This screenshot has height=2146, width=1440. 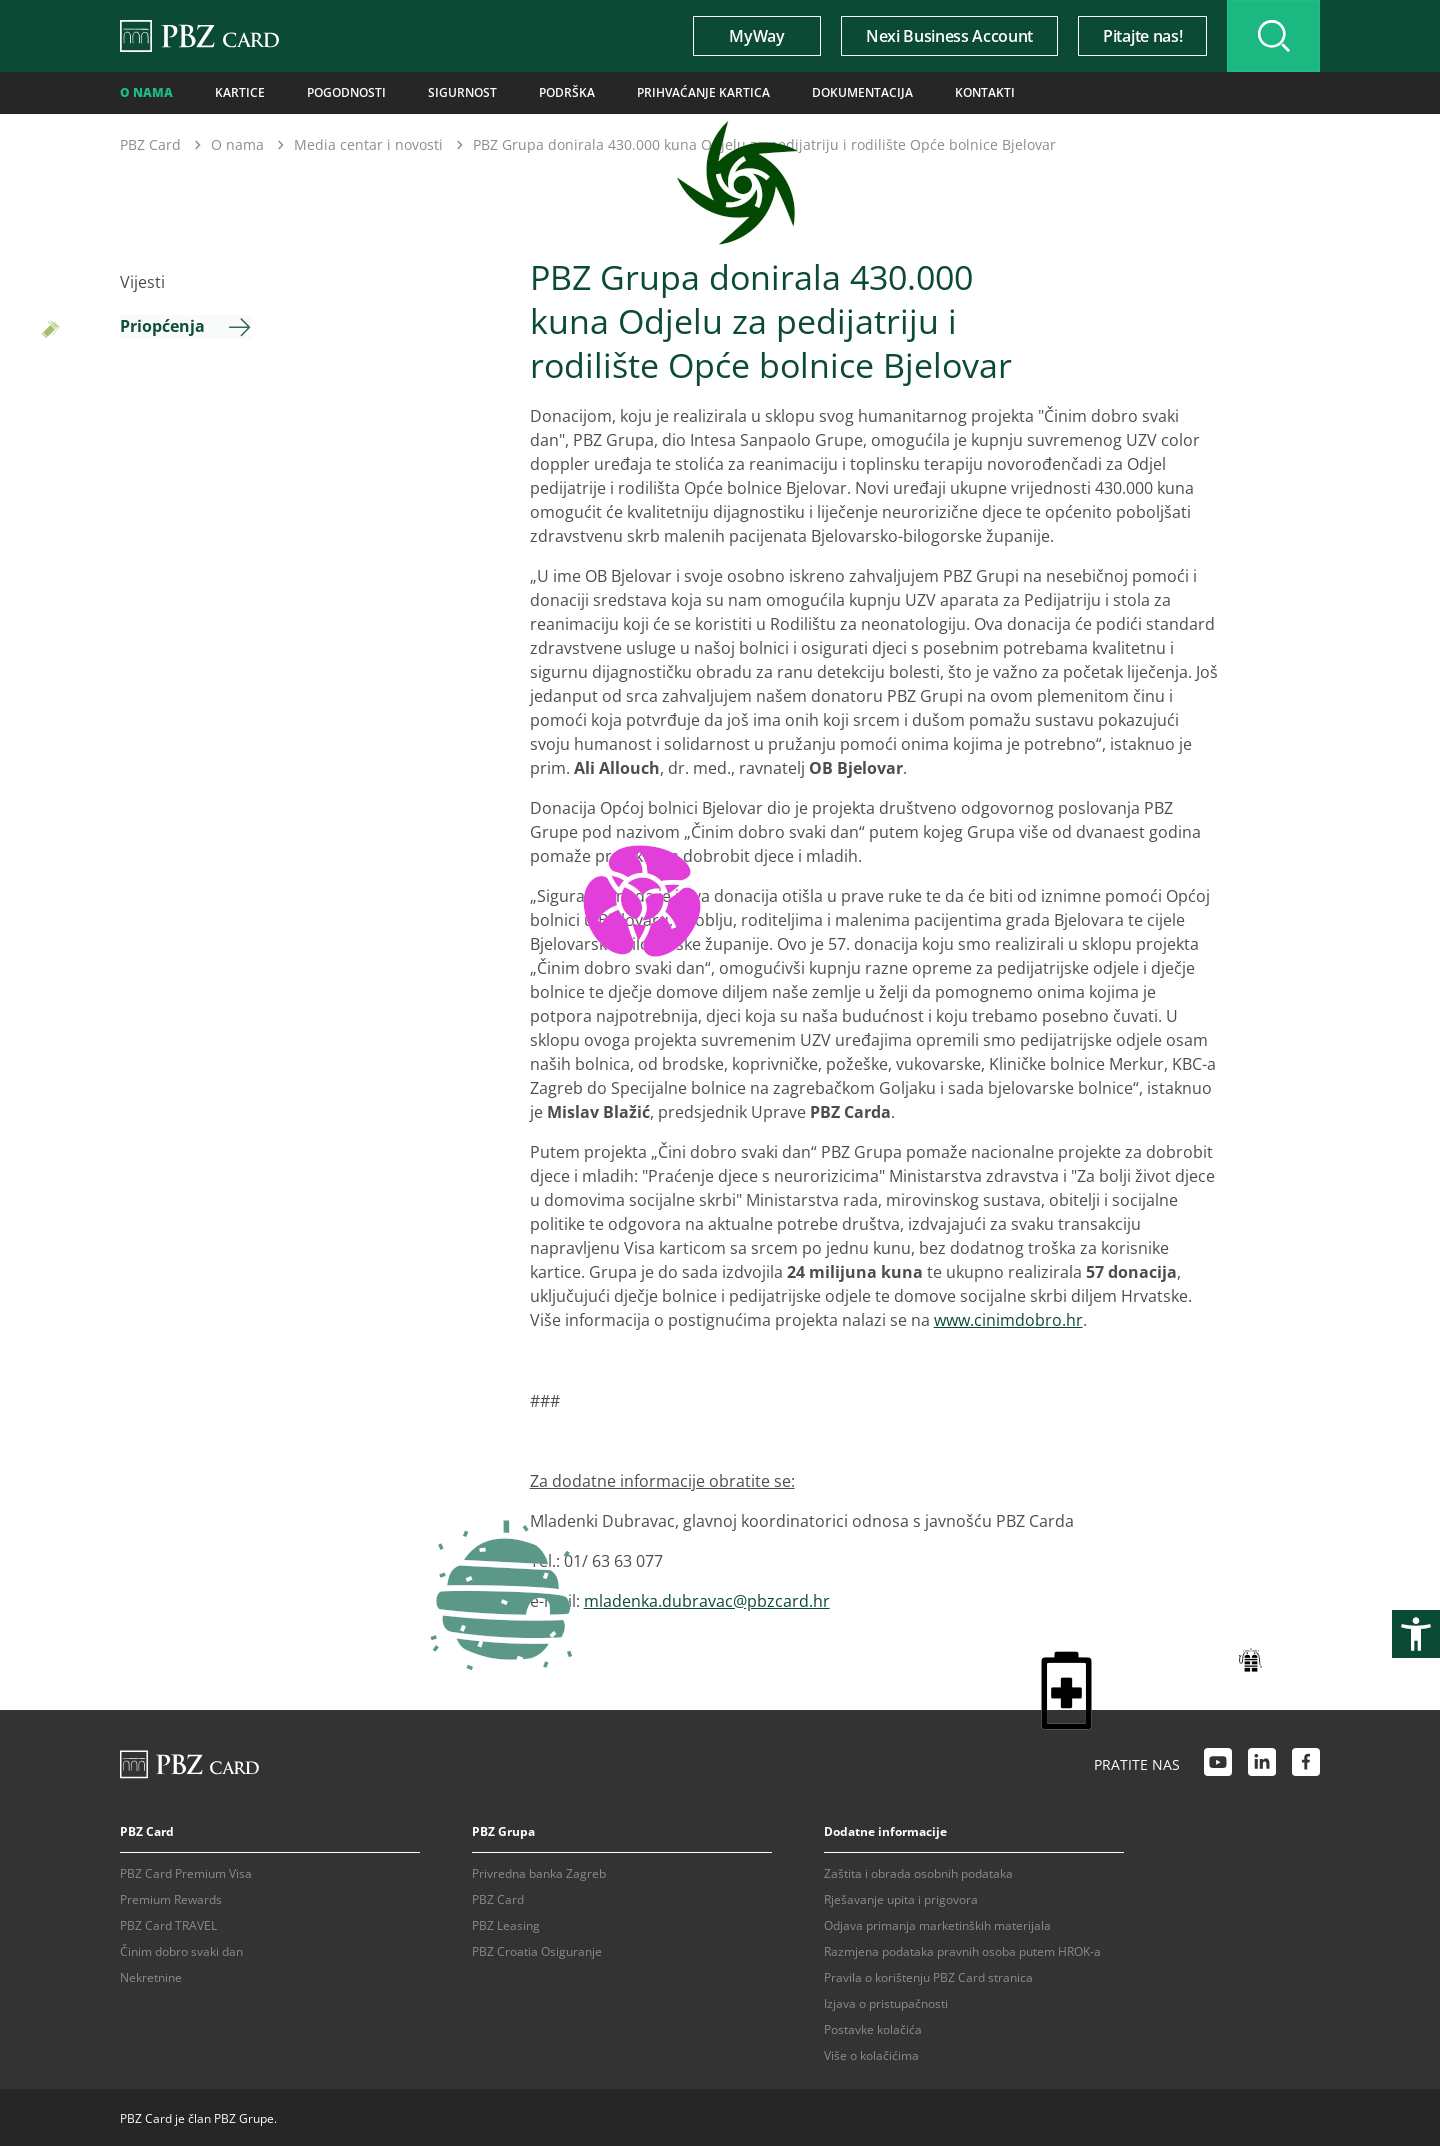 I want to click on select viola flower in a game inventory, so click(x=642, y=900).